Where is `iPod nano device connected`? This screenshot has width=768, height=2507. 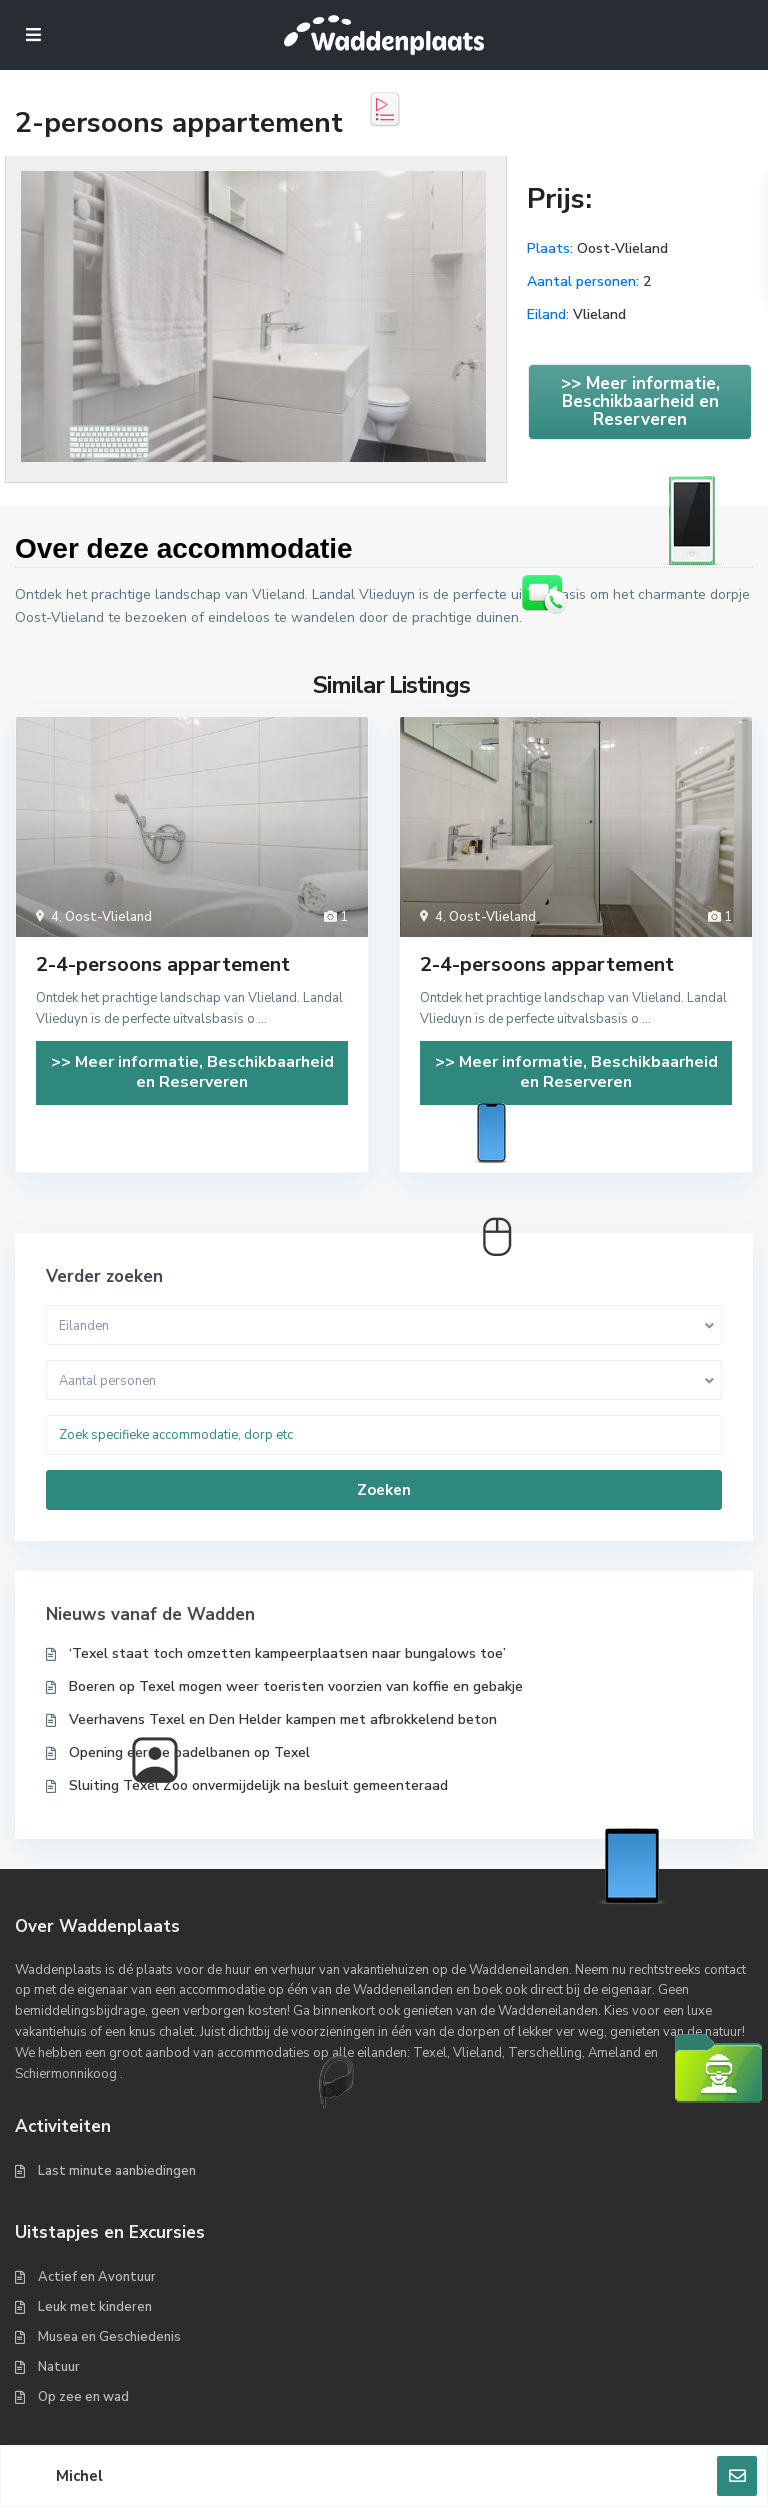 iPod nano device connected is located at coordinates (692, 521).